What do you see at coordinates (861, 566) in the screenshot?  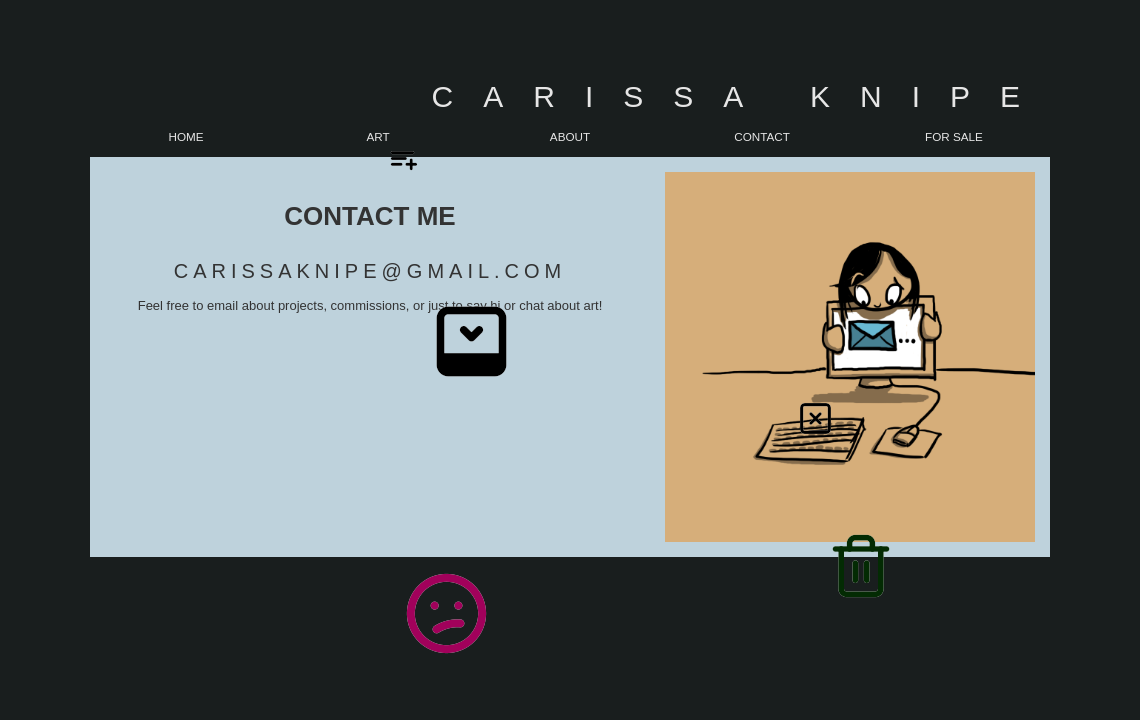 I see `delete selected item` at bounding box center [861, 566].